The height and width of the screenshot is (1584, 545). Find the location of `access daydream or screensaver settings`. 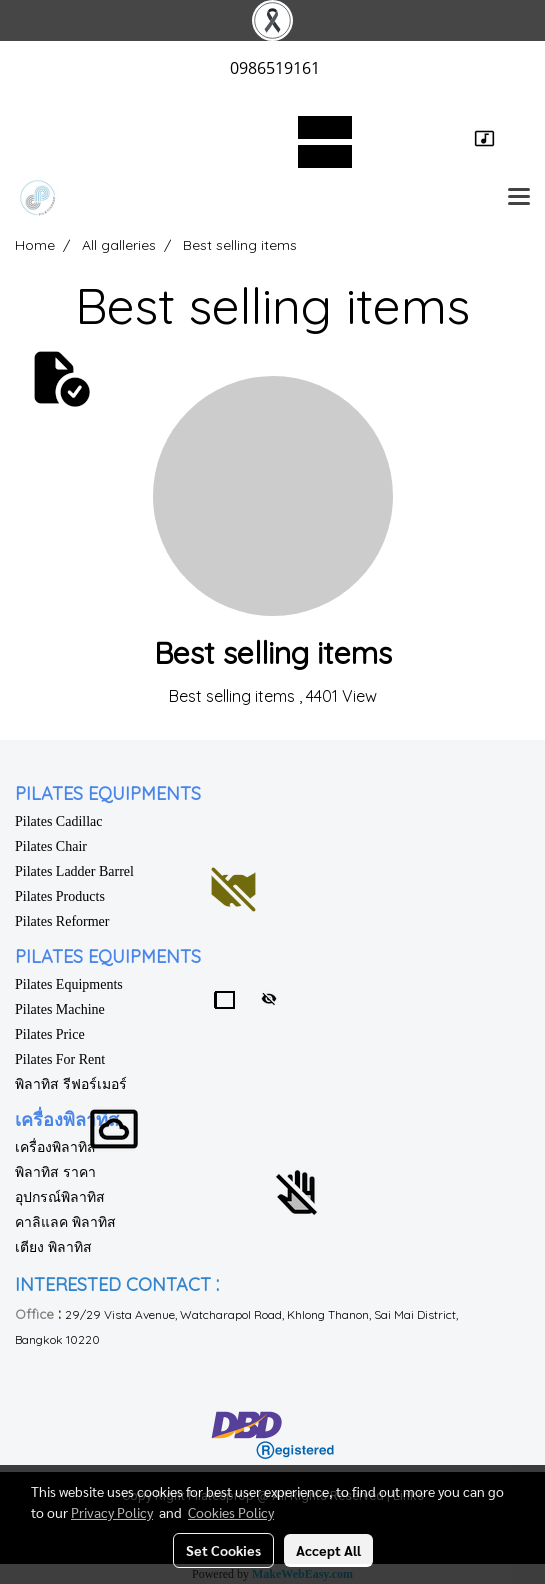

access daydream or screensaver settings is located at coordinates (114, 1129).